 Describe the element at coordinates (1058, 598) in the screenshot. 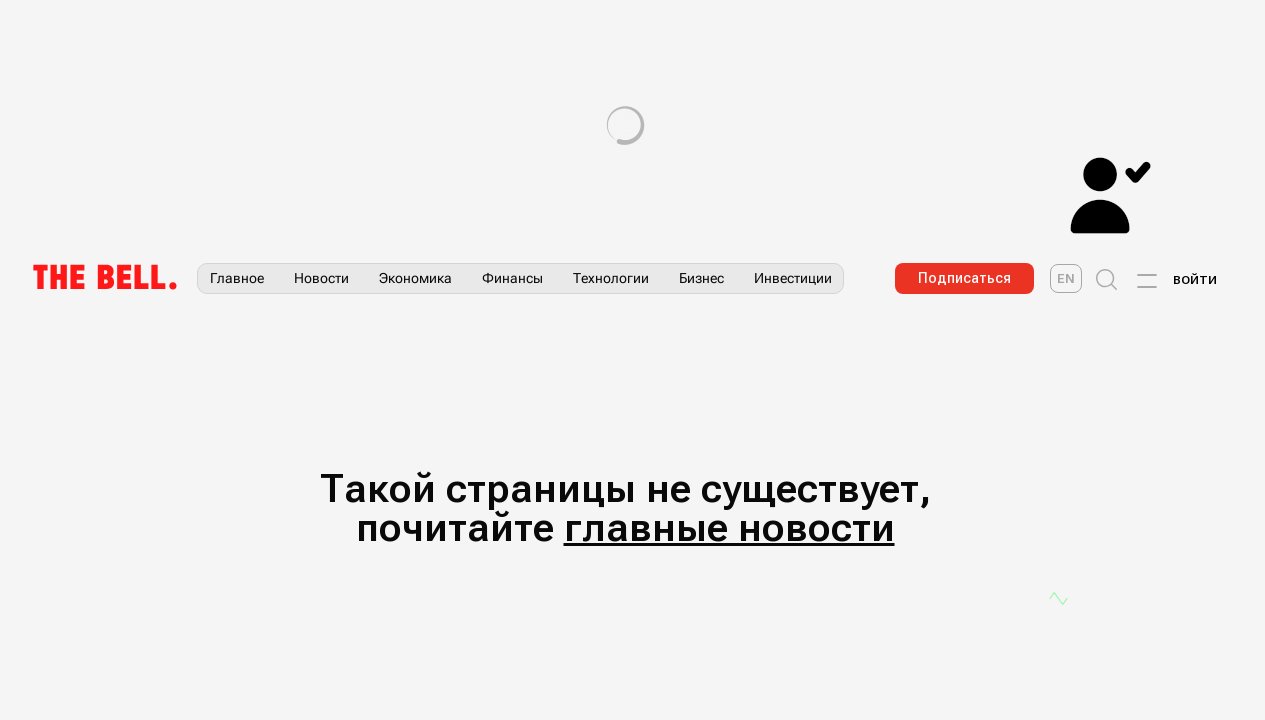

I see `toggle triangle waveform in audio synthesizer` at that location.